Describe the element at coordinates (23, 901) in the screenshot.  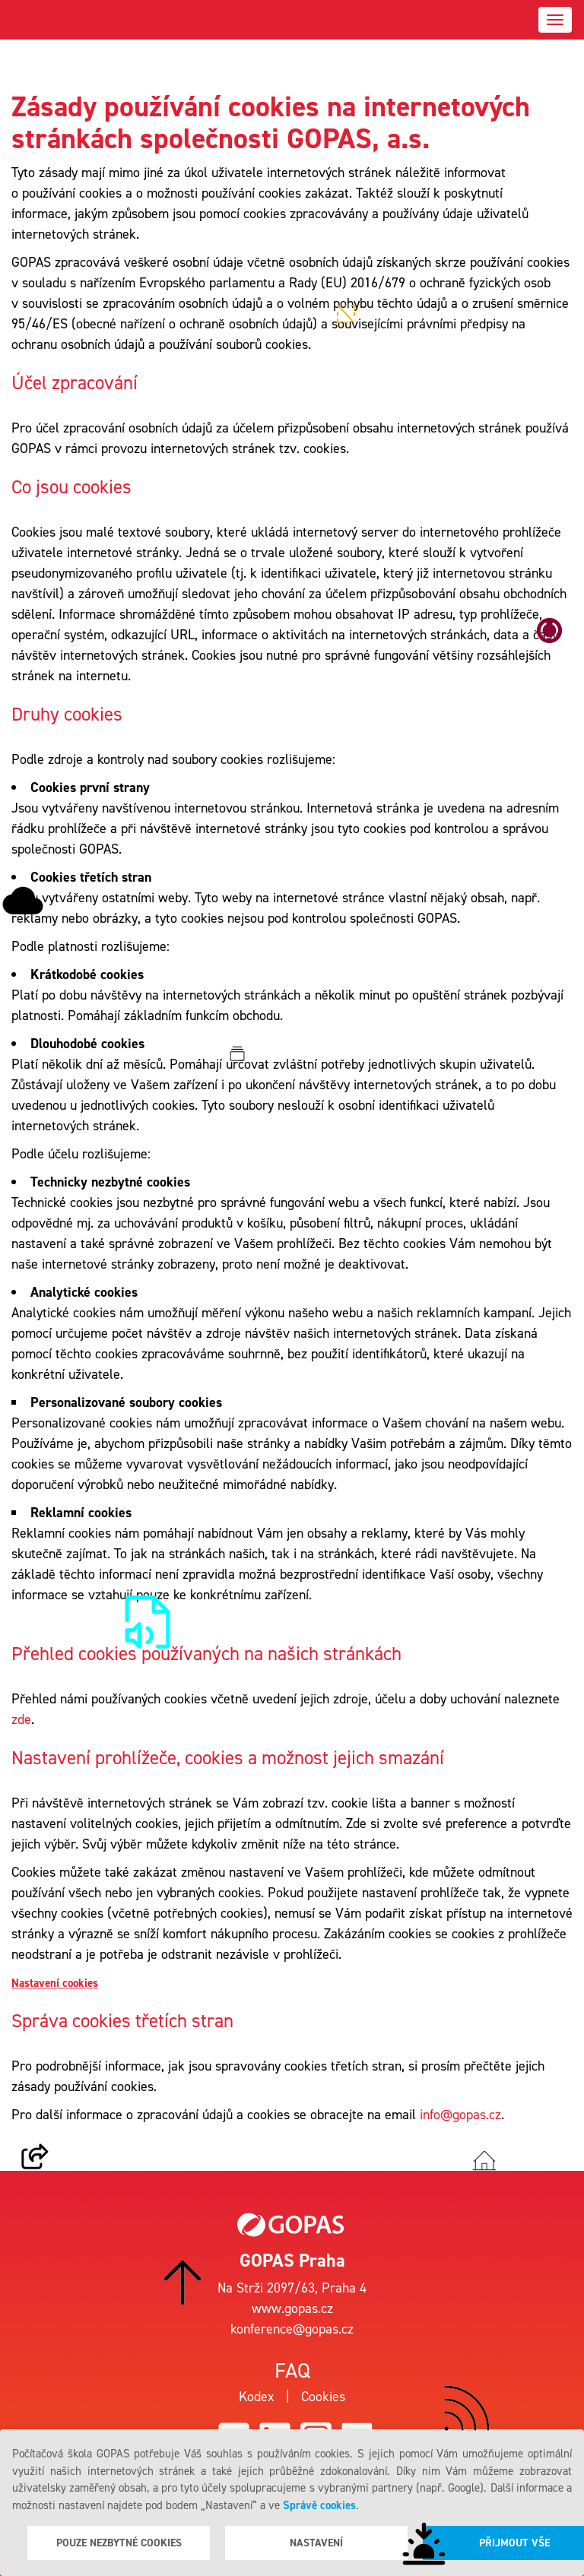
I see `access cloud storage` at that location.